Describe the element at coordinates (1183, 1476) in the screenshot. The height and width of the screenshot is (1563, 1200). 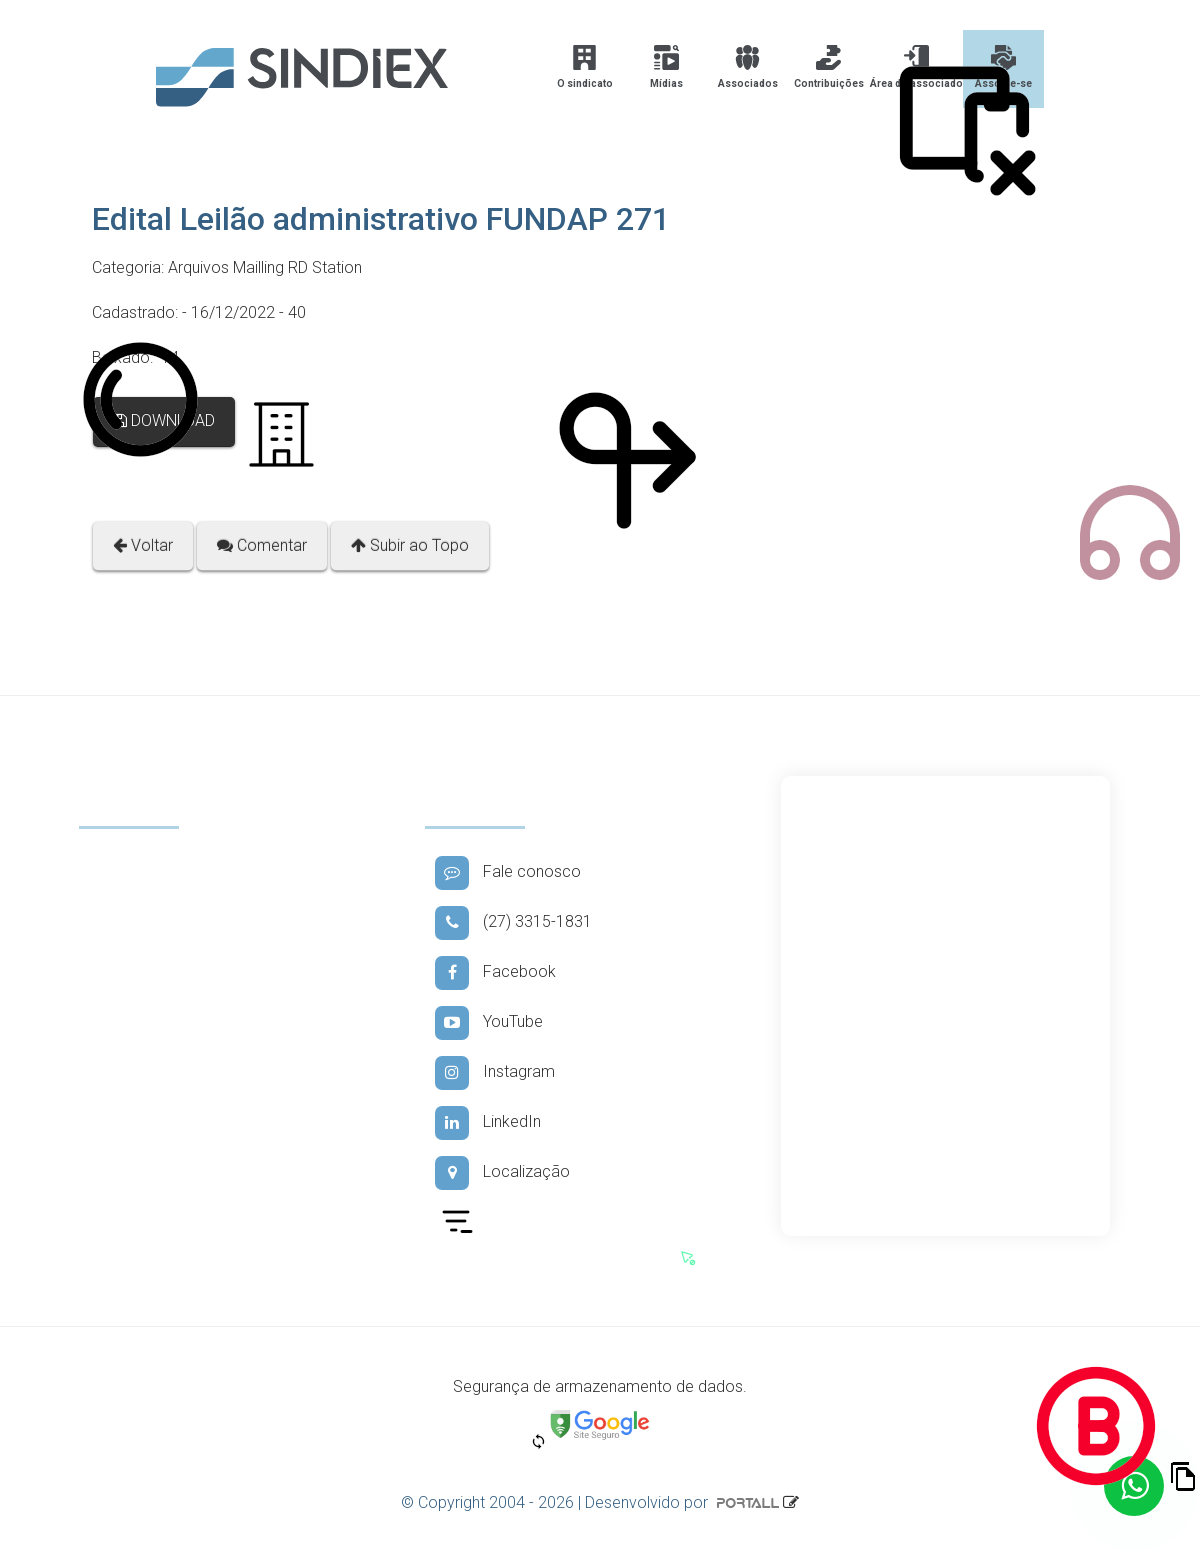
I see `copy file to clipboard` at that location.